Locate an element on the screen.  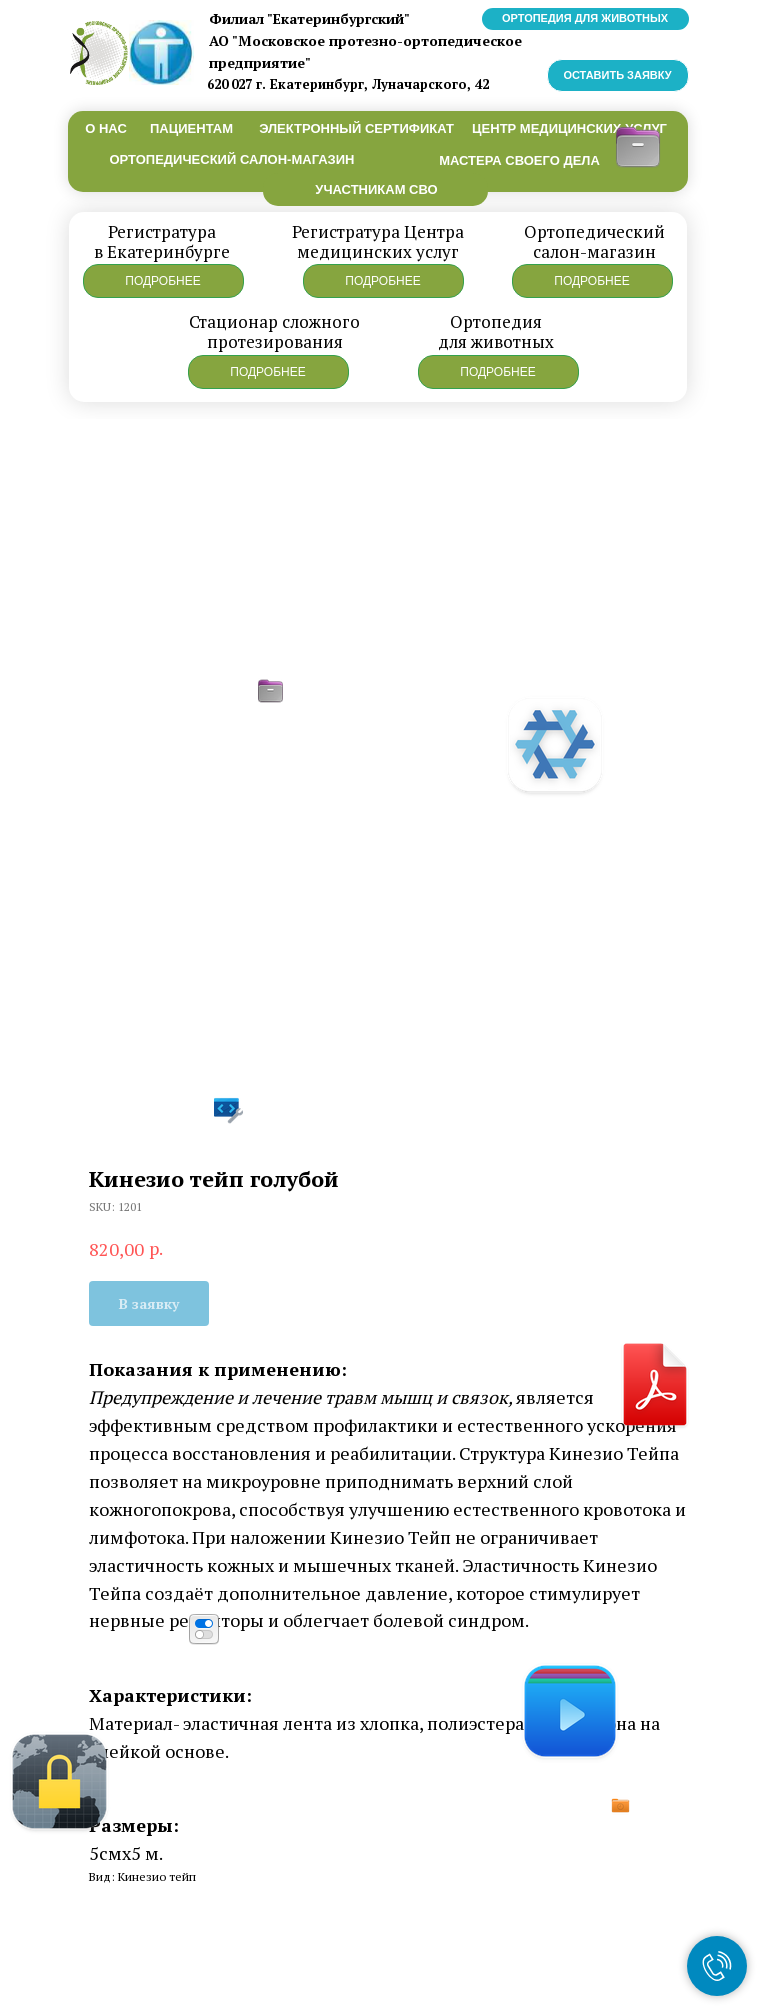
open a PDF document is located at coordinates (655, 1386).